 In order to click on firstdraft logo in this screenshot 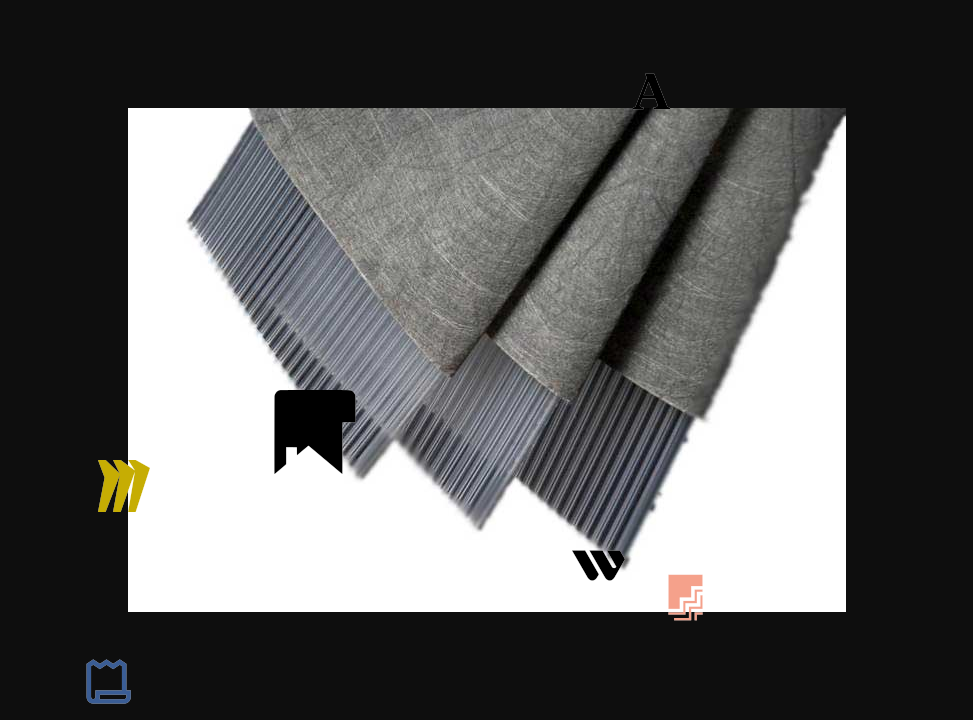, I will do `click(685, 597)`.